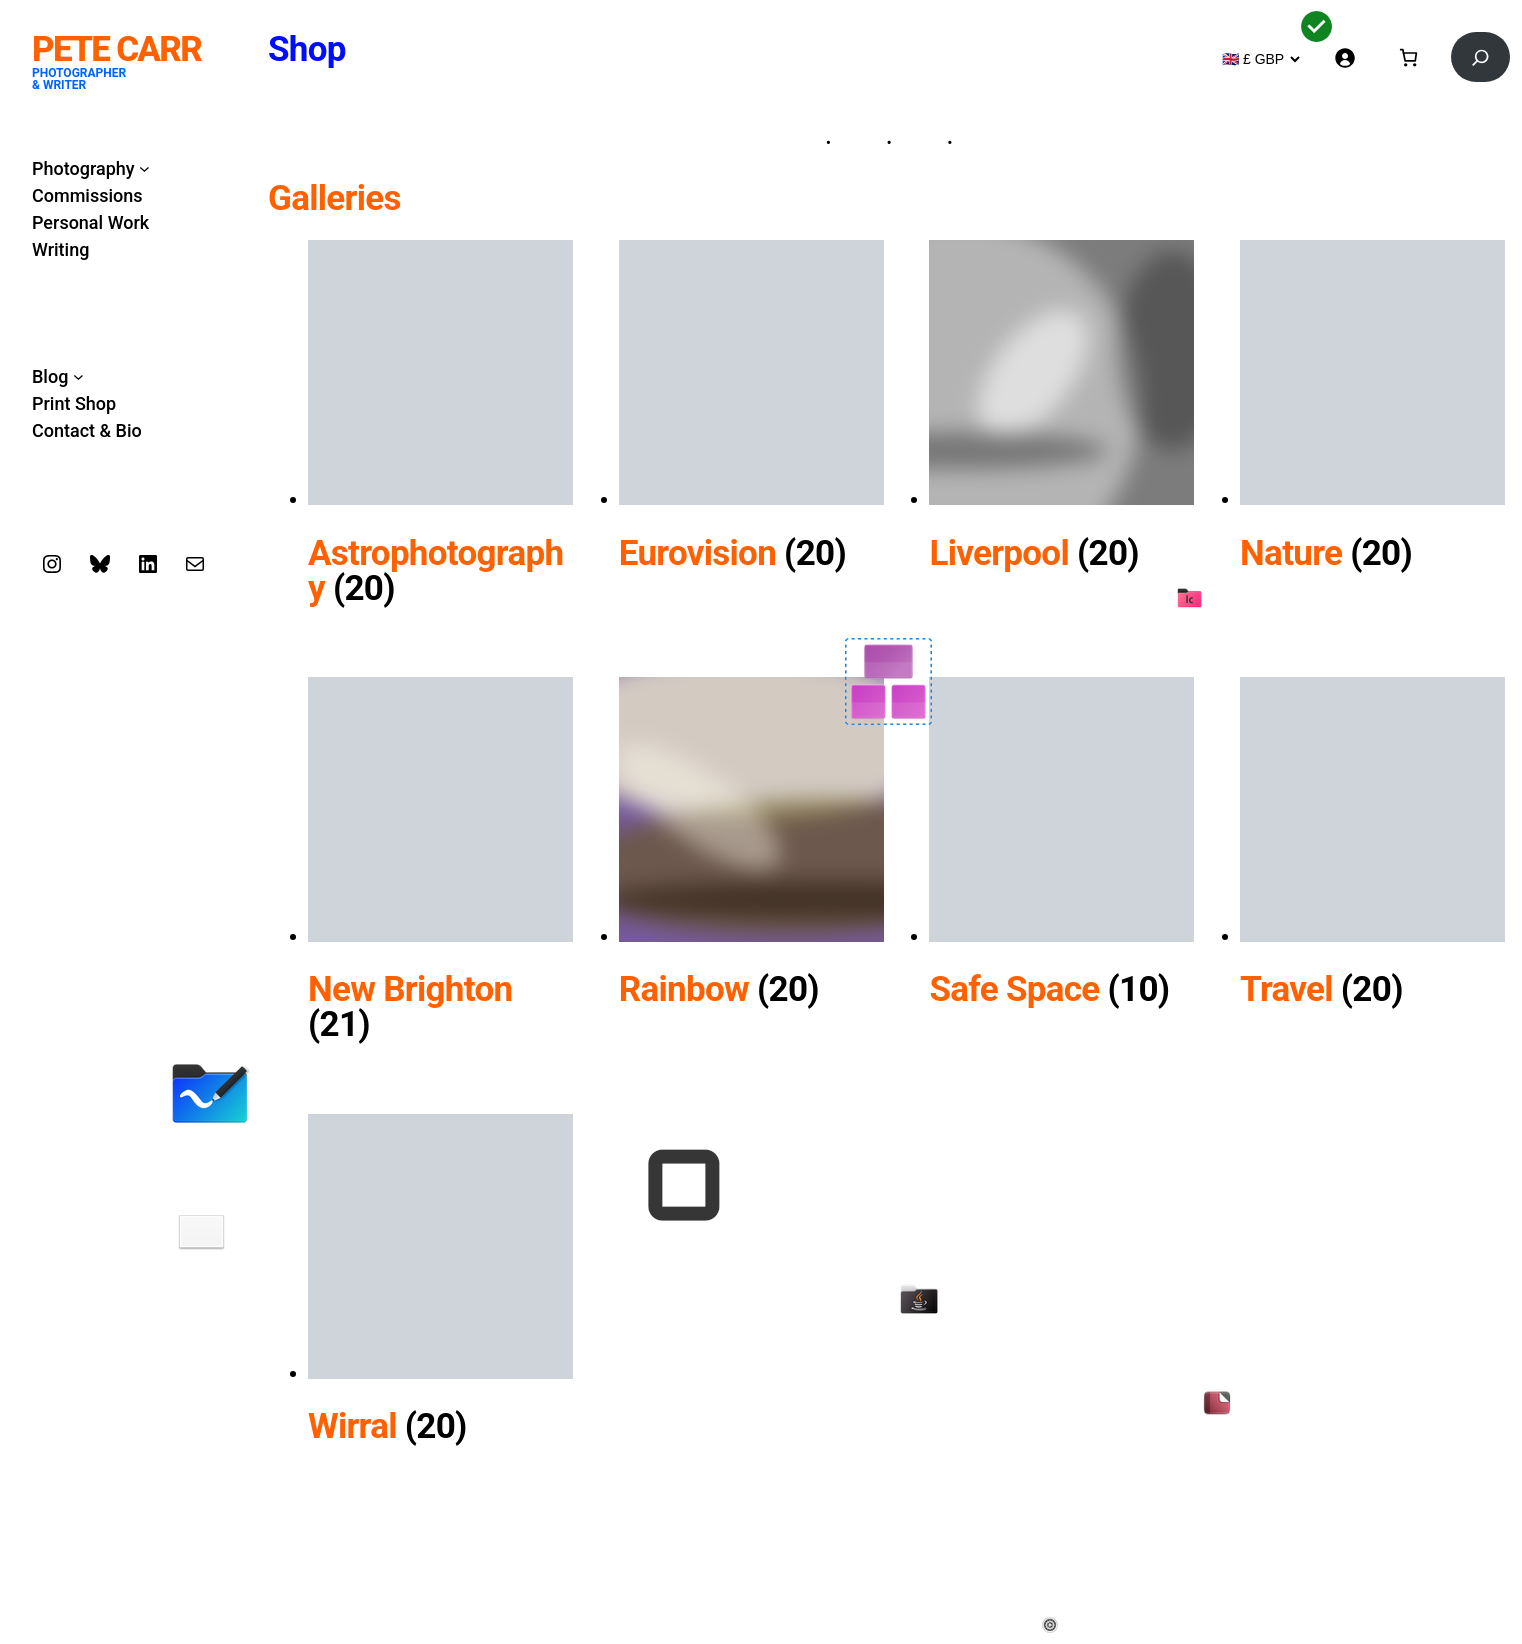  What do you see at coordinates (919, 1300) in the screenshot?
I see `open folder containing java project files` at bounding box center [919, 1300].